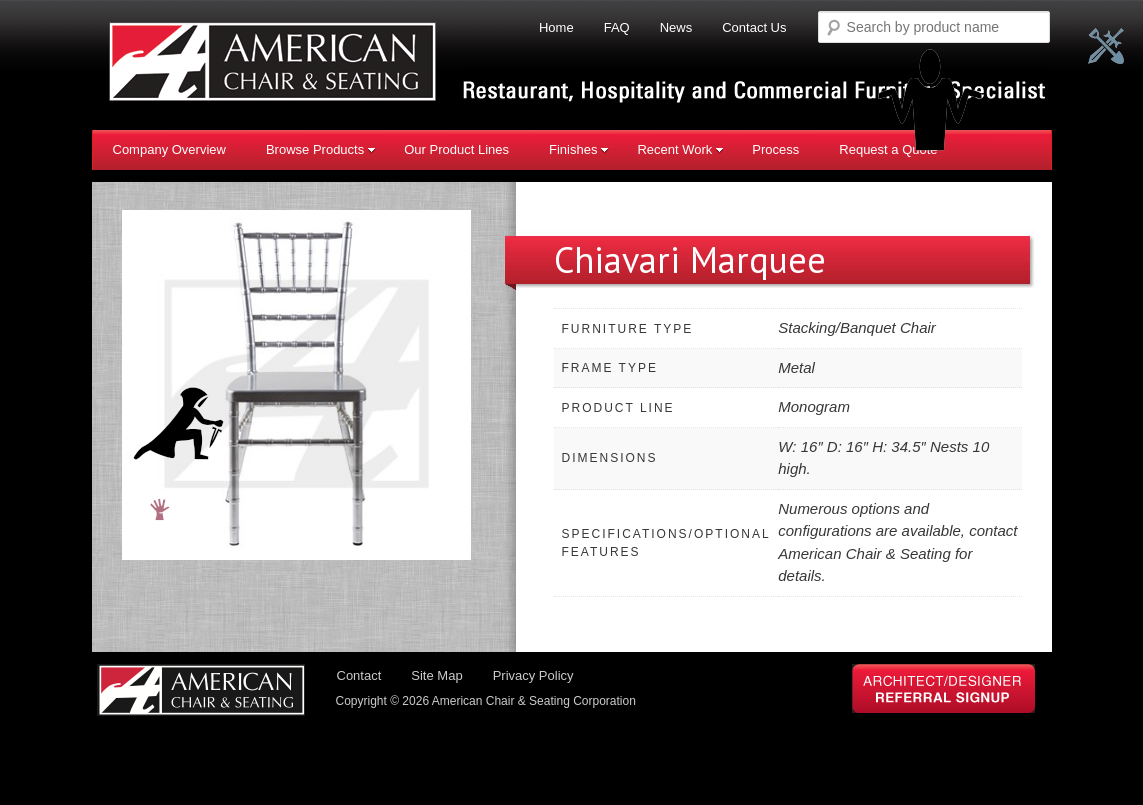  Describe the element at coordinates (178, 423) in the screenshot. I see `select assassin or rogue character class` at that location.